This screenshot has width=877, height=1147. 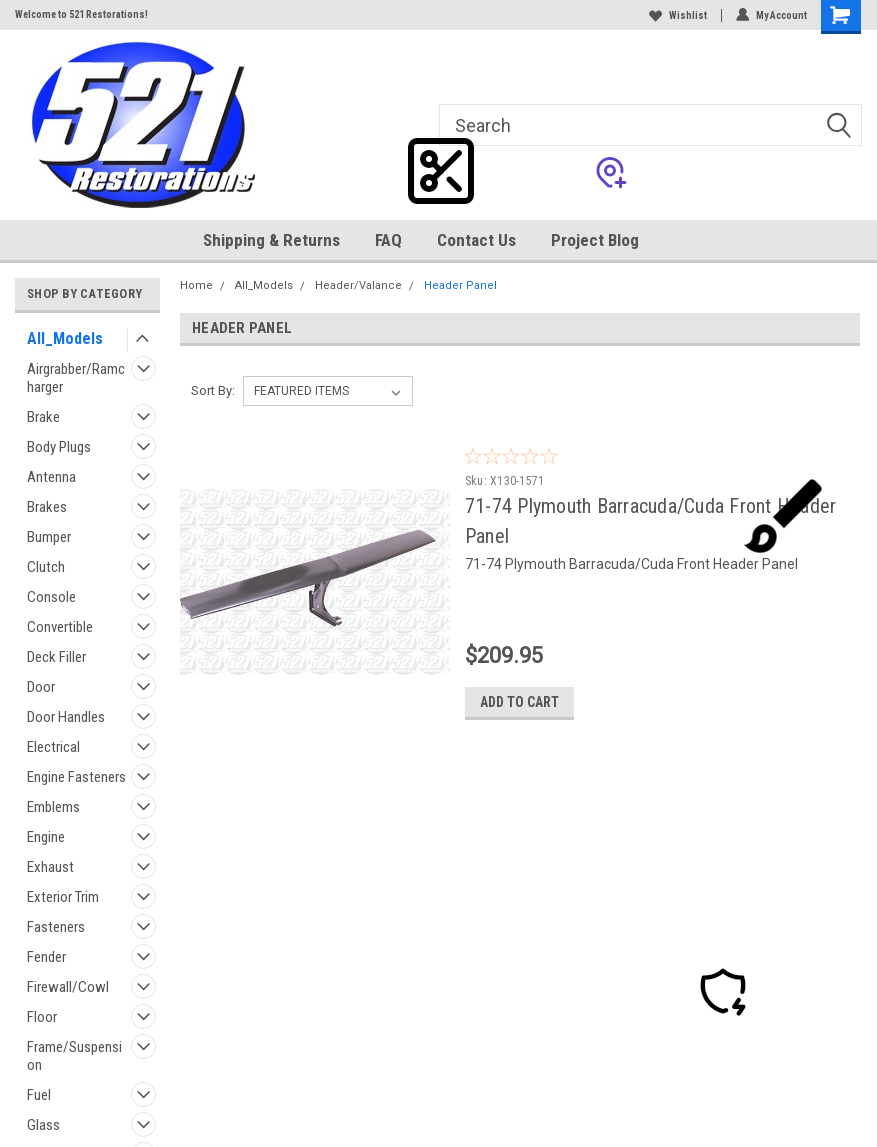 I want to click on add a new location pin, so click(x=610, y=172).